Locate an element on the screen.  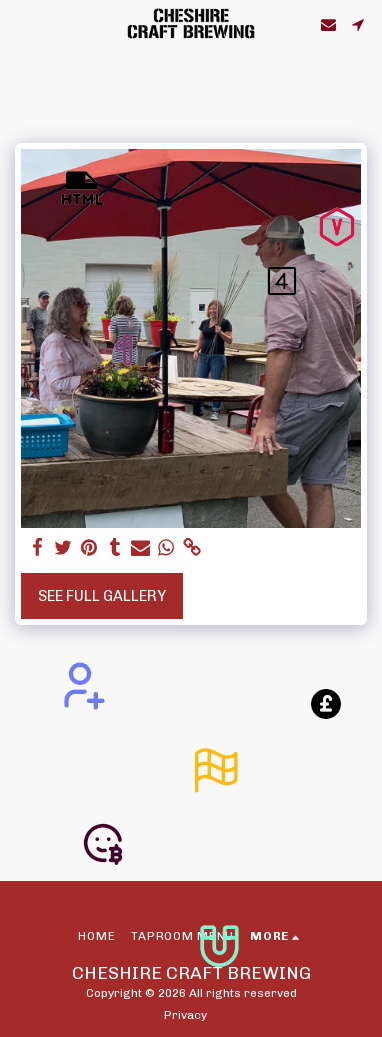
view or open an HTML file is located at coordinates (81, 189).